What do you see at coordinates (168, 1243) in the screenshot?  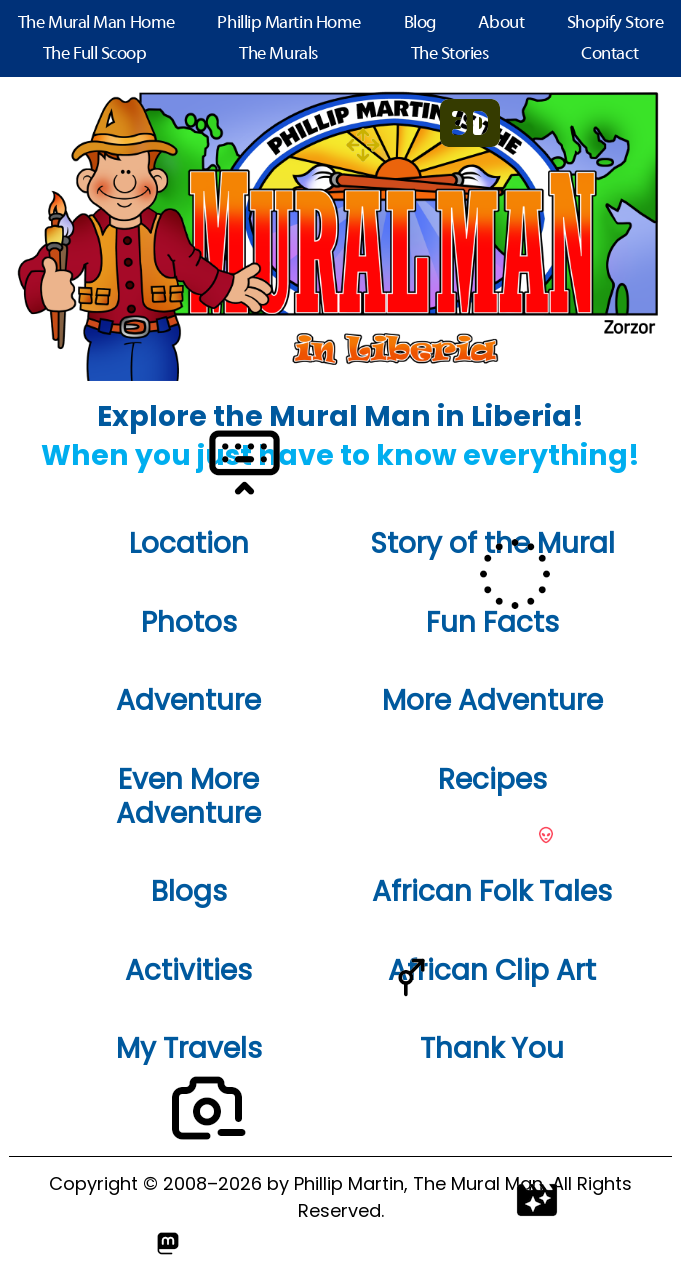 I see `open mastodon app` at bounding box center [168, 1243].